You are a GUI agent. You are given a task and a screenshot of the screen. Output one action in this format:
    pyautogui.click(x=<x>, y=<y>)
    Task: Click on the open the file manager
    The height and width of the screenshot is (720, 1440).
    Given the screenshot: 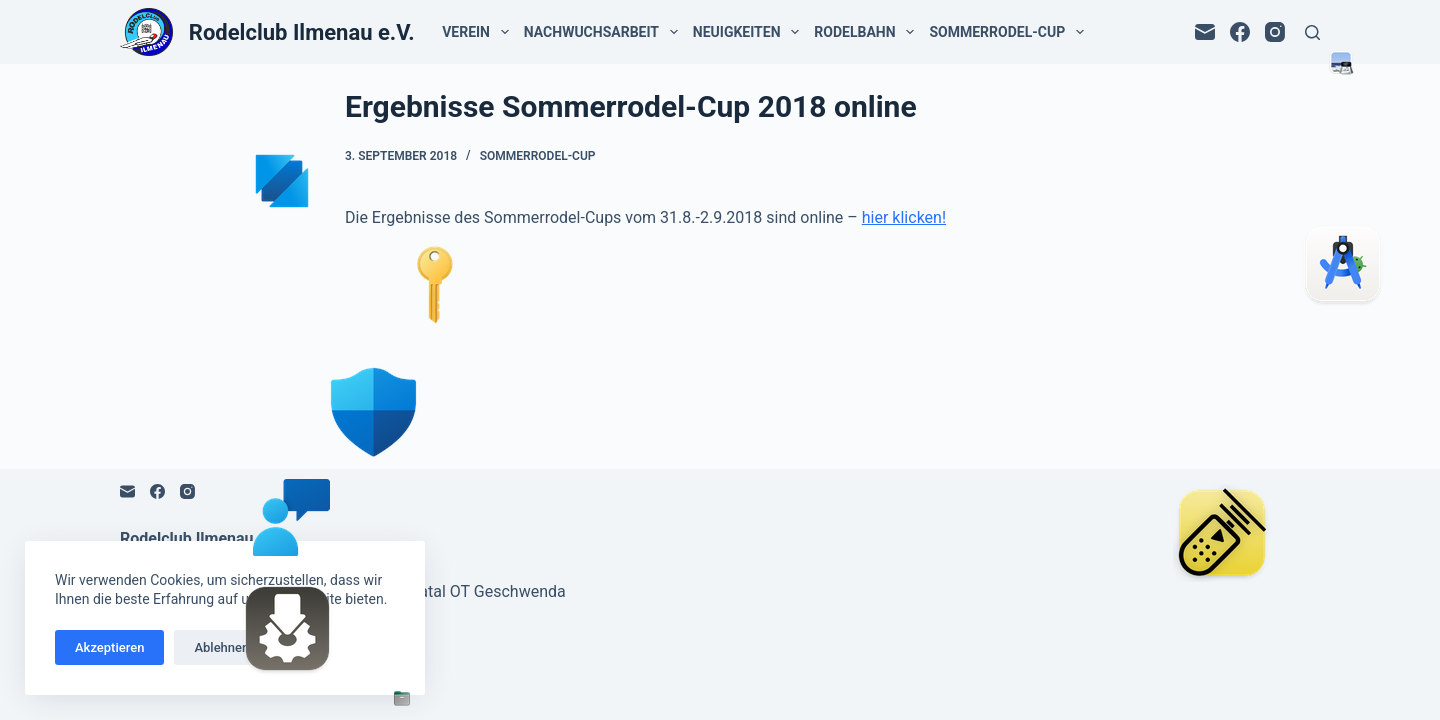 What is the action you would take?
    pyautogui.click(x=402, y=698)
    